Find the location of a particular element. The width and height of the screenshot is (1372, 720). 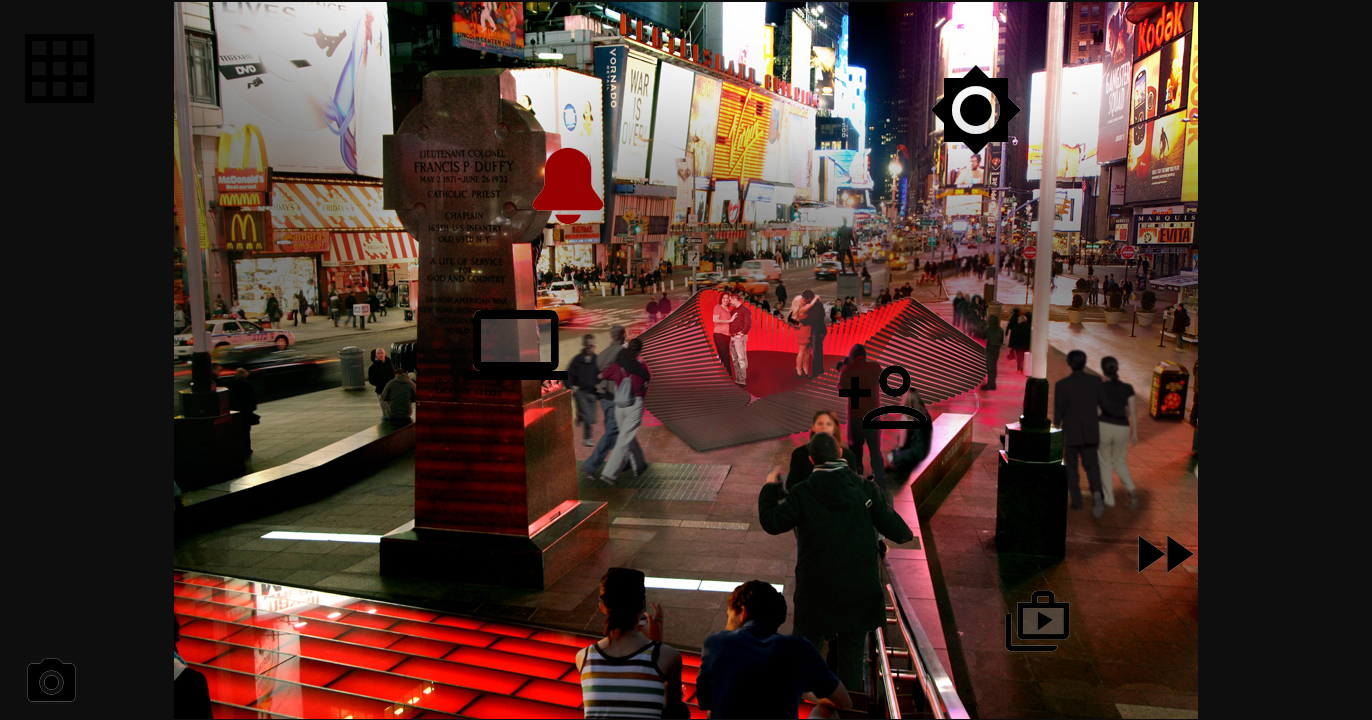

toggle grid view on is located at coordinates (59, 68).